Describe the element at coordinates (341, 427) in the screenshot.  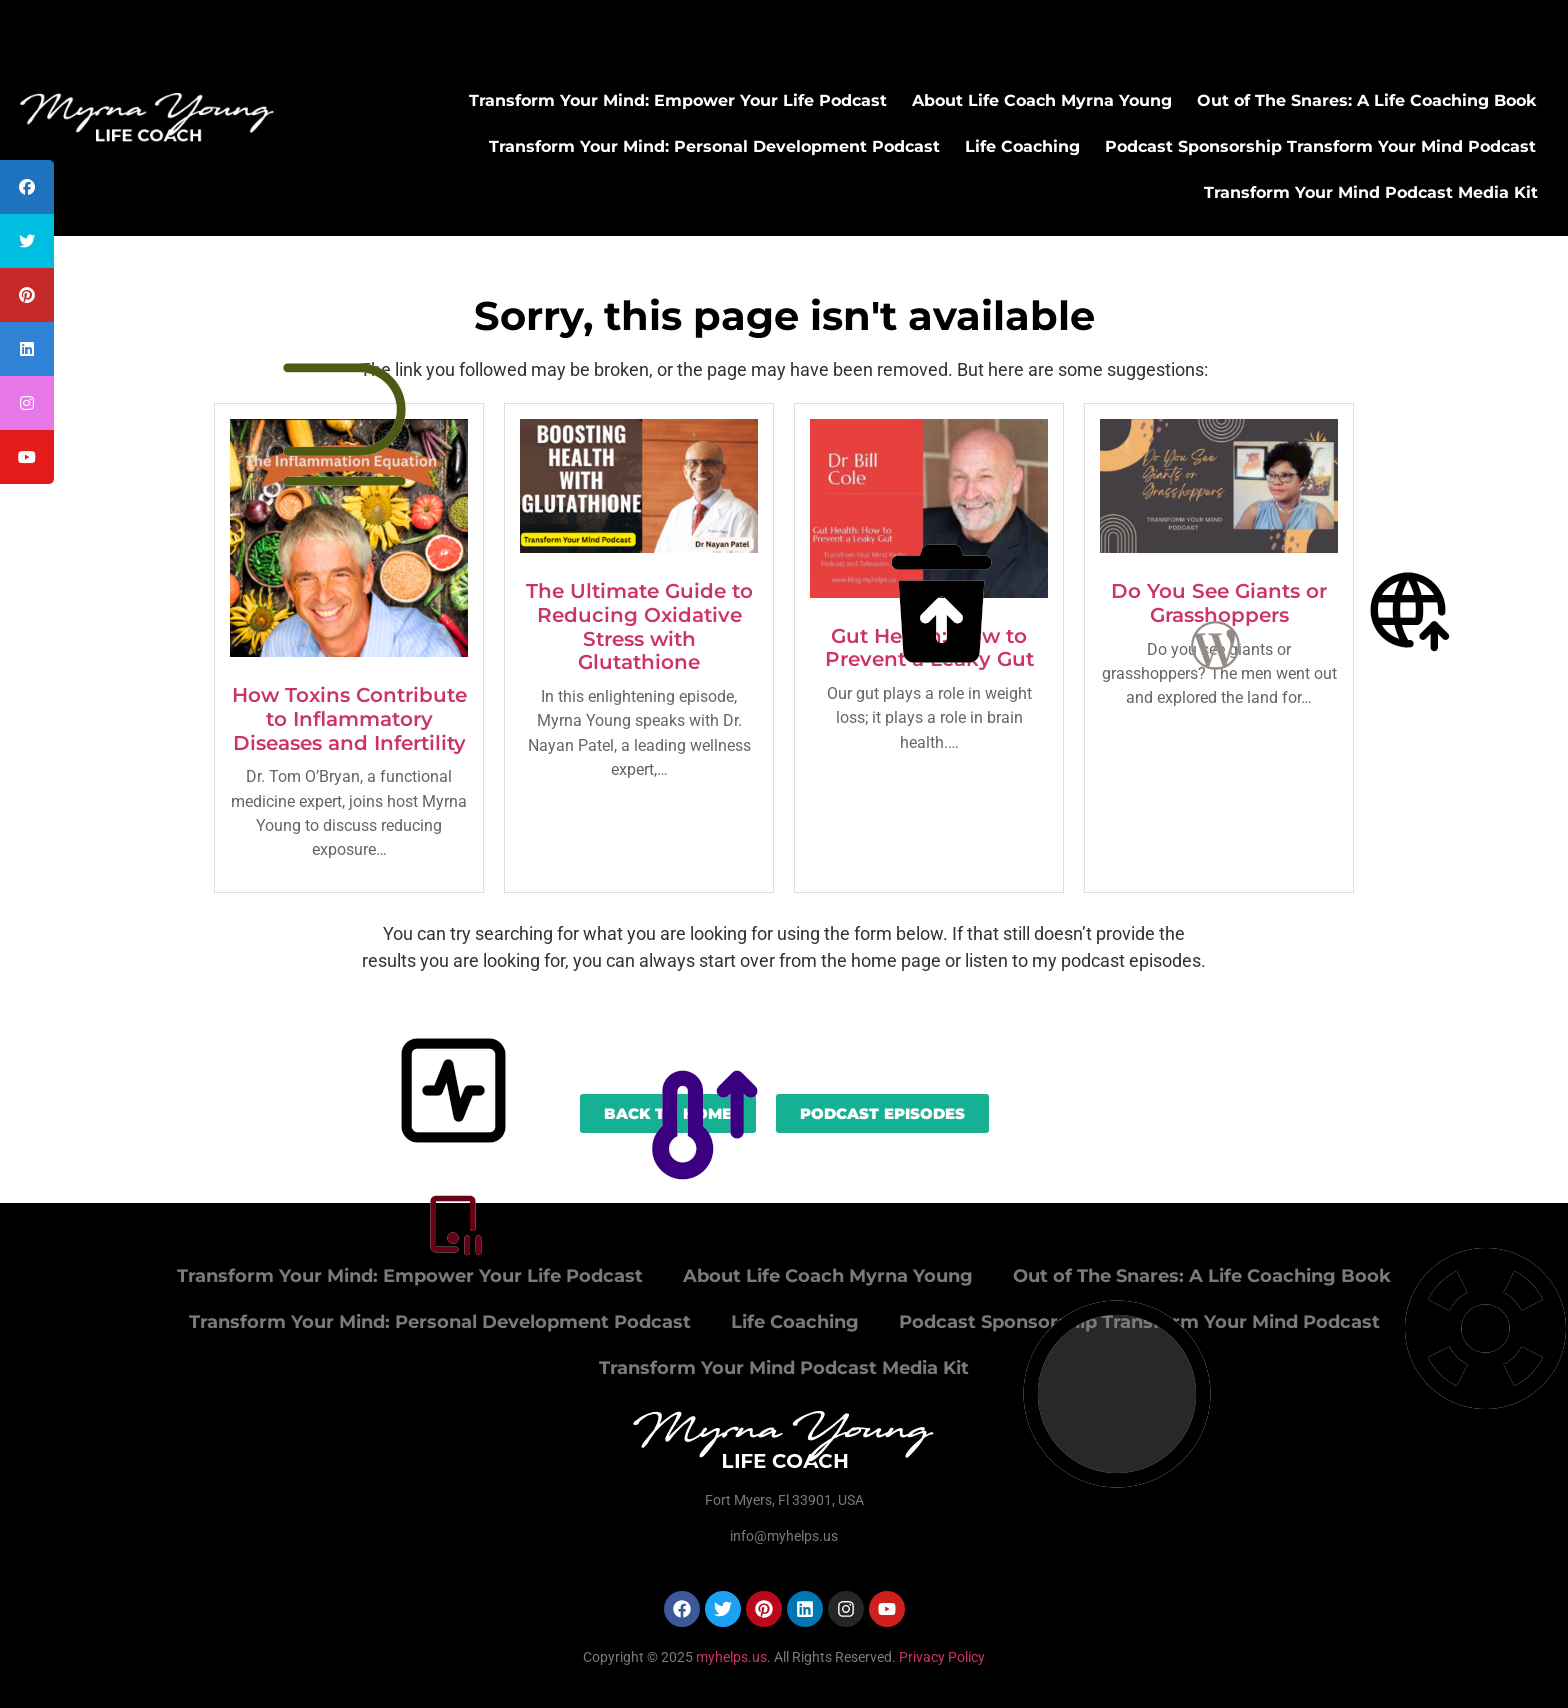
I see `indicates a superset mathematical relationship` at that location.